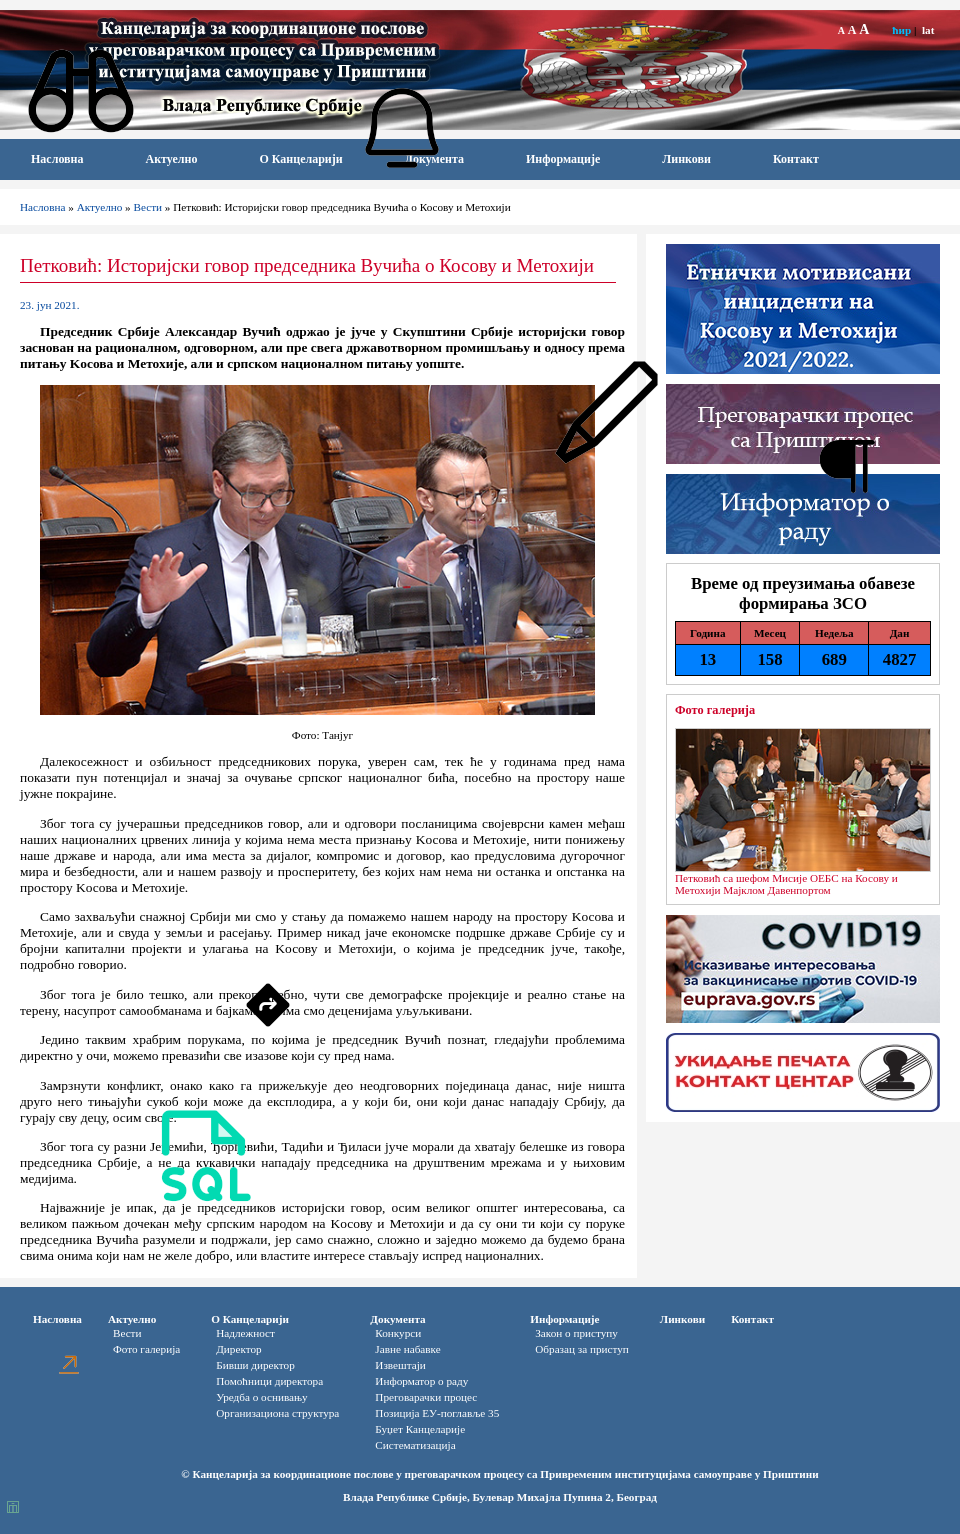 The height and width of the screenshot is (1534, 960). Describe the element at coordinates (203, 1159) in the screenshot. I see `open or view an SQL database file` at that location.